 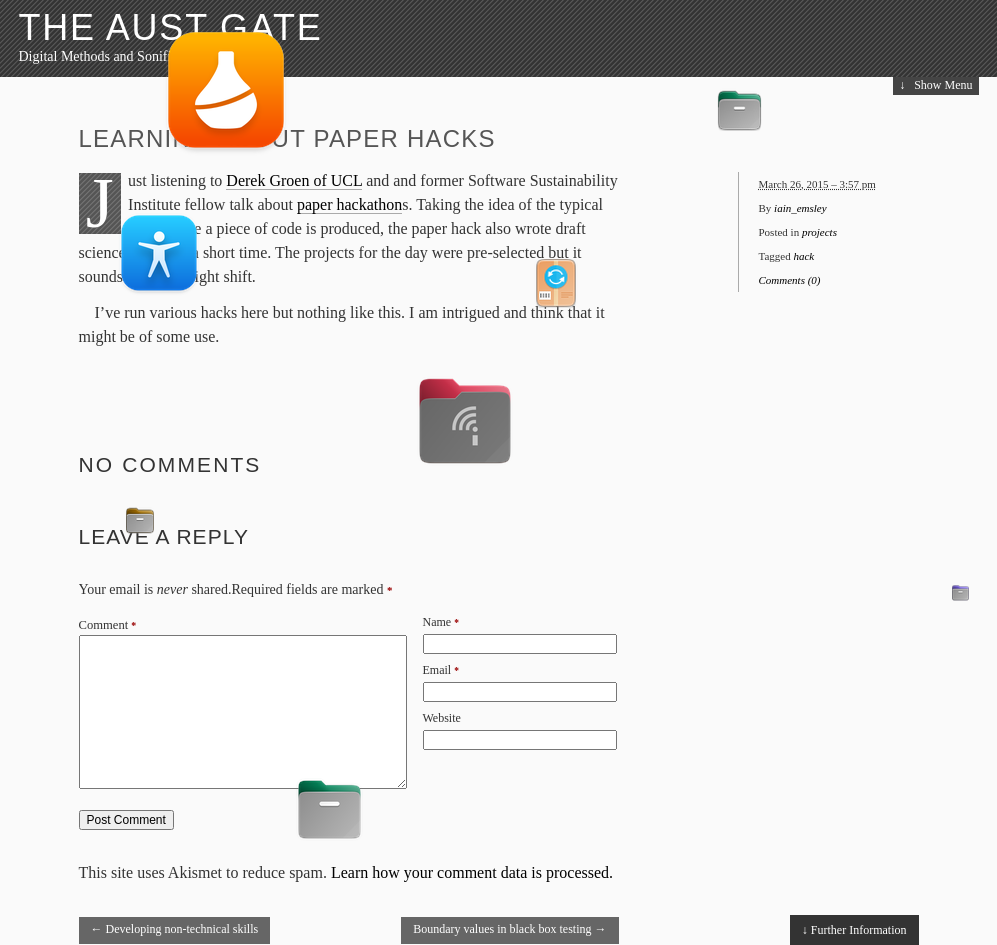 What do you see at coordinates (226, 90) in the screenshot?
I see `open Giara Reddit client app` at bounding box center [226, 90].